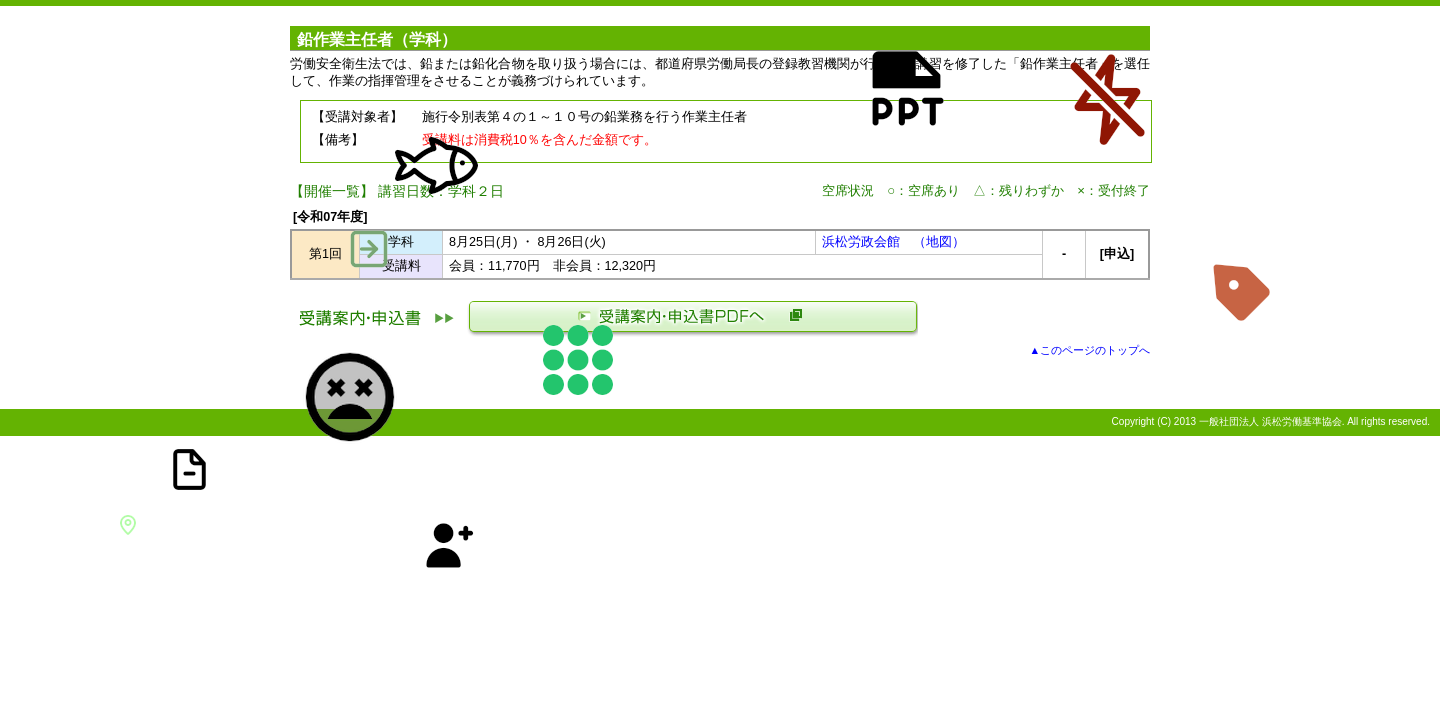  Describe the element at coordinates (436, 165) in the screenshot. I see `indicates seafood or fish-related content` at that location.